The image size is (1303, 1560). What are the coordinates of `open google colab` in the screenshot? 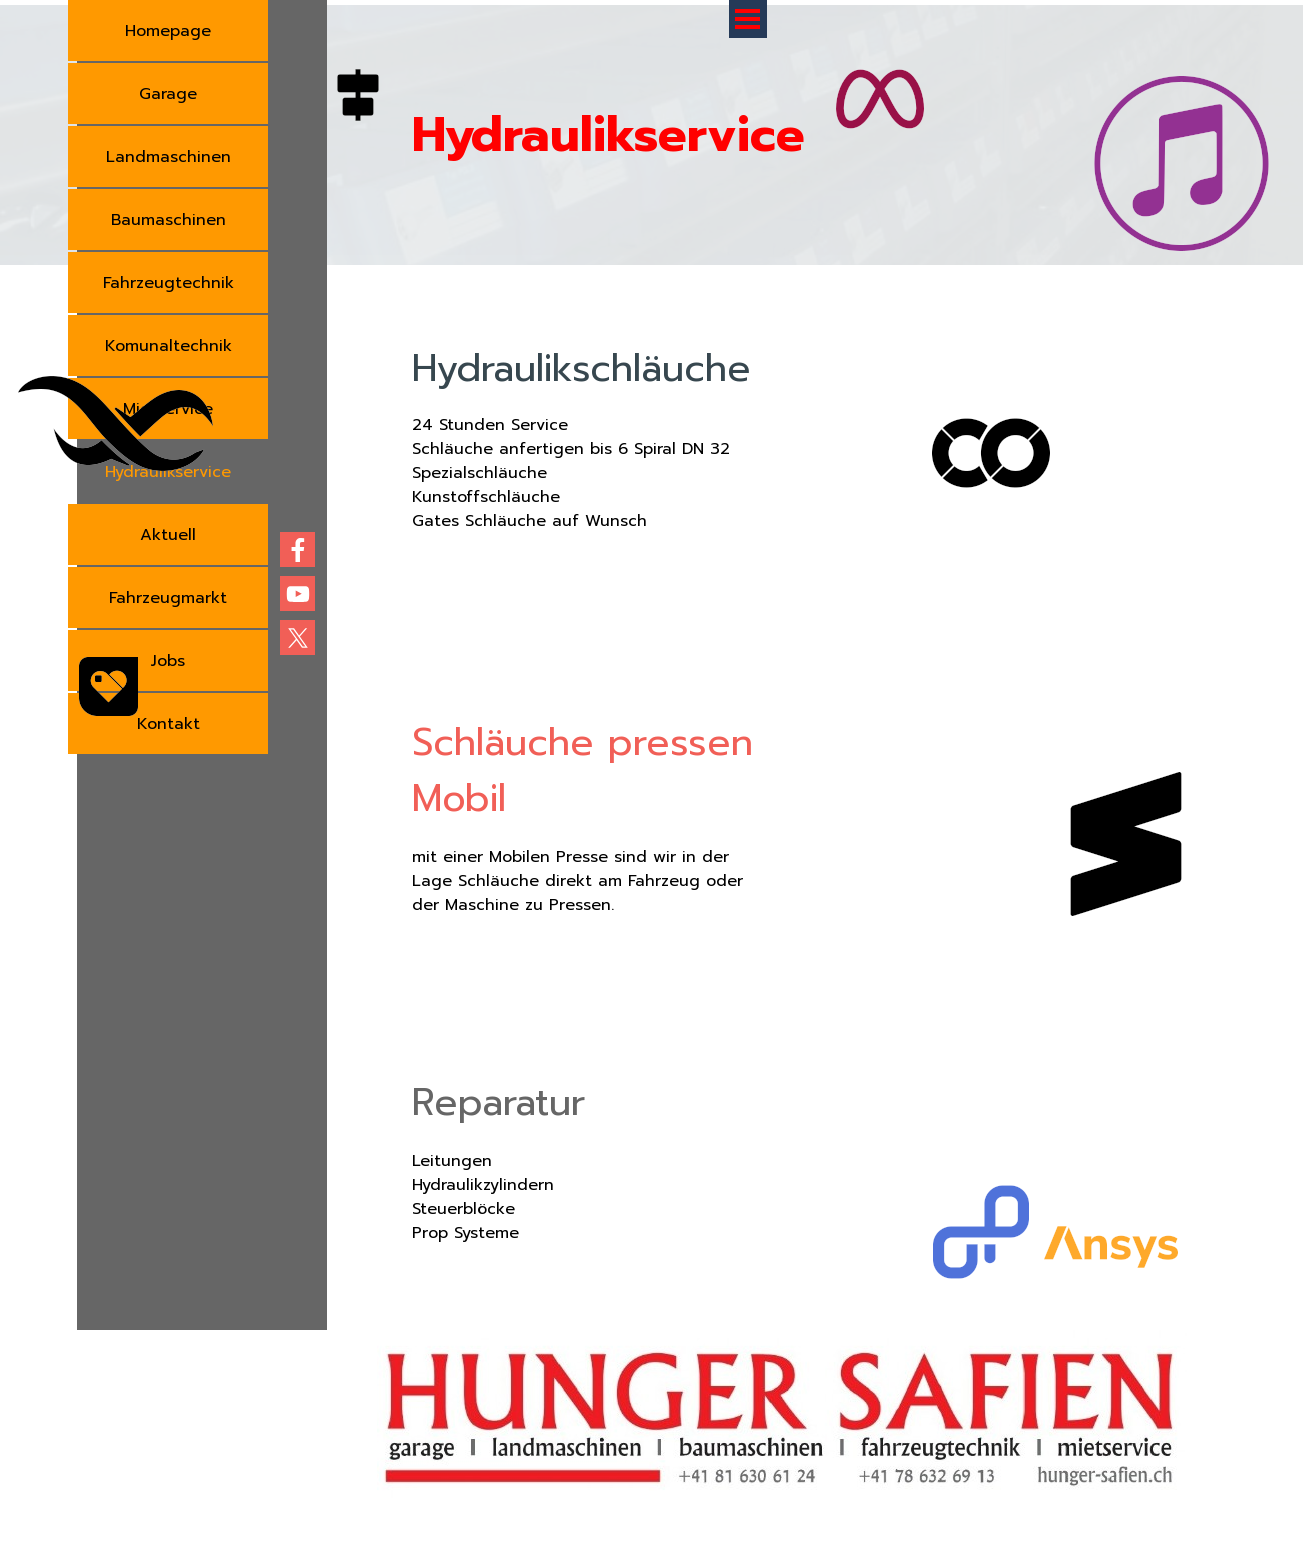 It's located at (991, 453).